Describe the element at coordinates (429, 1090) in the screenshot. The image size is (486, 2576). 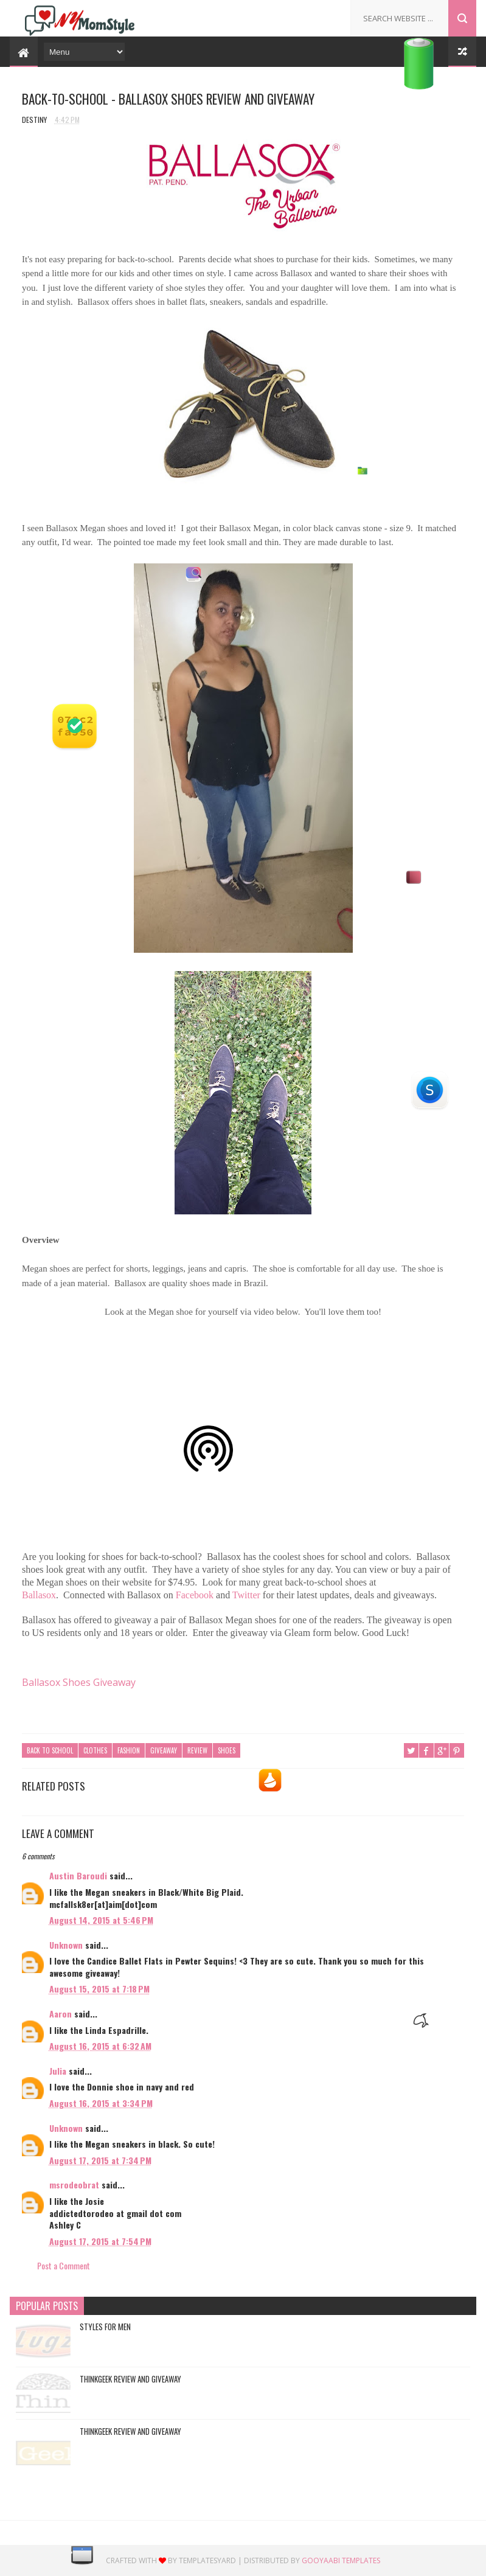
I see `open stoken authentication app` at that location.